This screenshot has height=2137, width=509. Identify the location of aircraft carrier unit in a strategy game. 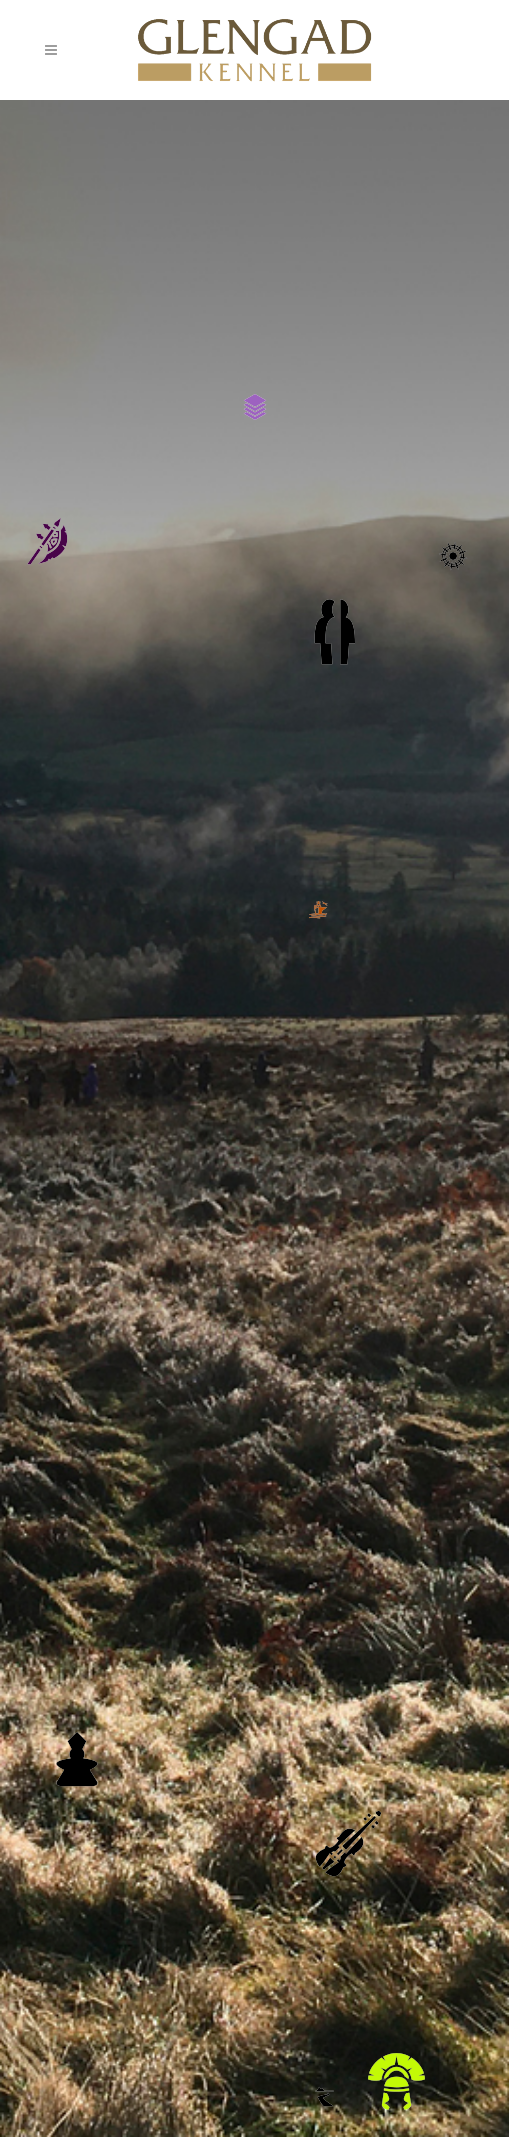
(318, 910).